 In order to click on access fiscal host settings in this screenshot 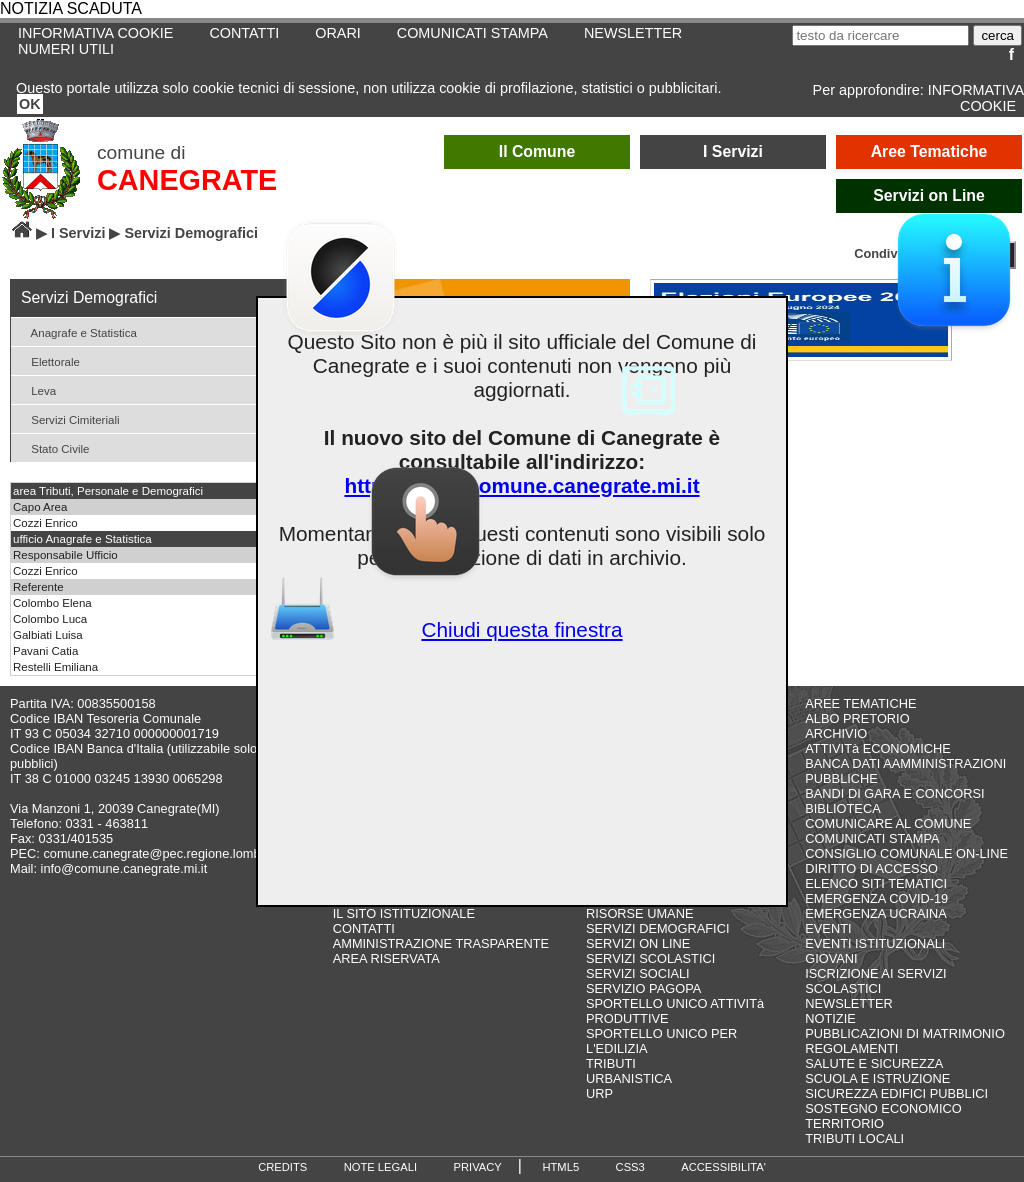, I will do `click(648, 392)`.